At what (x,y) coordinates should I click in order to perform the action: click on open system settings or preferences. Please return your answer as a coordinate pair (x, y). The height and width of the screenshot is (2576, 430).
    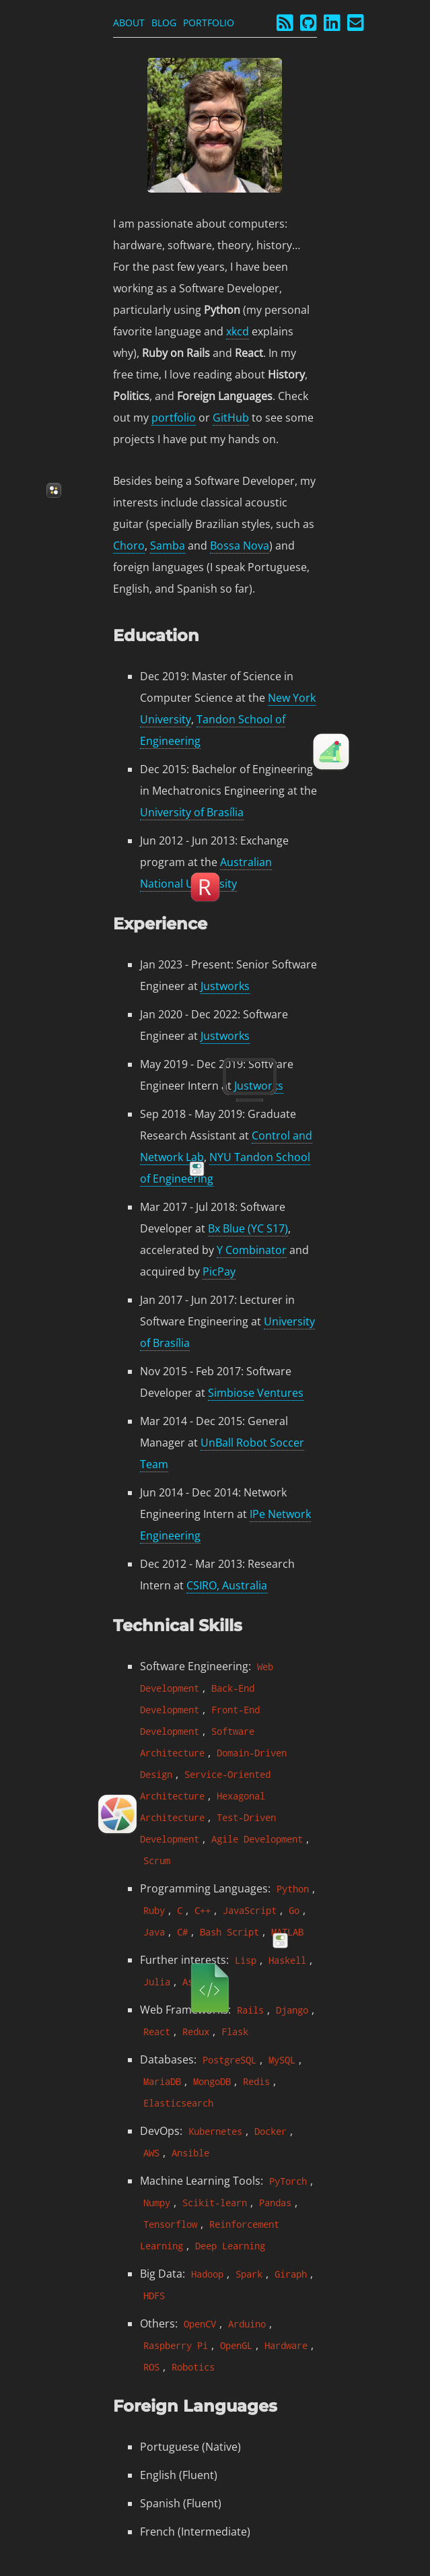
    Looking at the image, I should click on (280, 1940).